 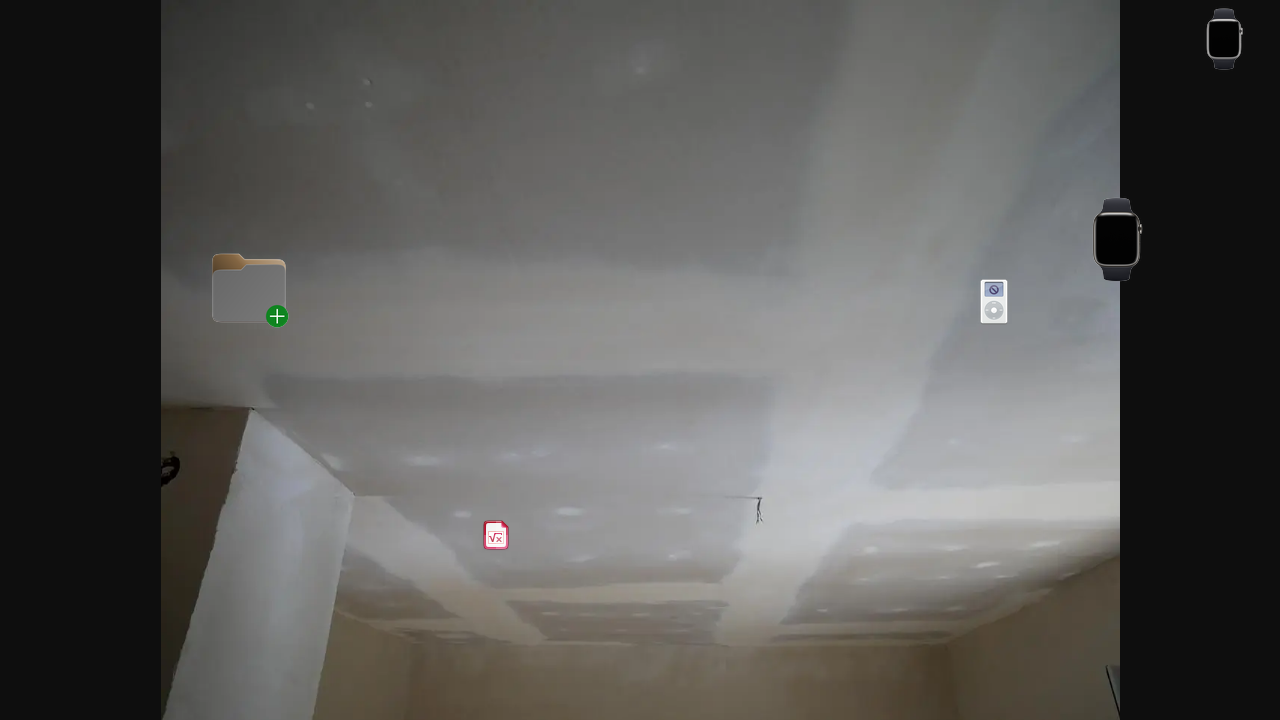 What do you see at coordinates (994, 302) in the screenshot?
I see `iPod classic device not connected or unavailable` at bounding box center [994, 302].